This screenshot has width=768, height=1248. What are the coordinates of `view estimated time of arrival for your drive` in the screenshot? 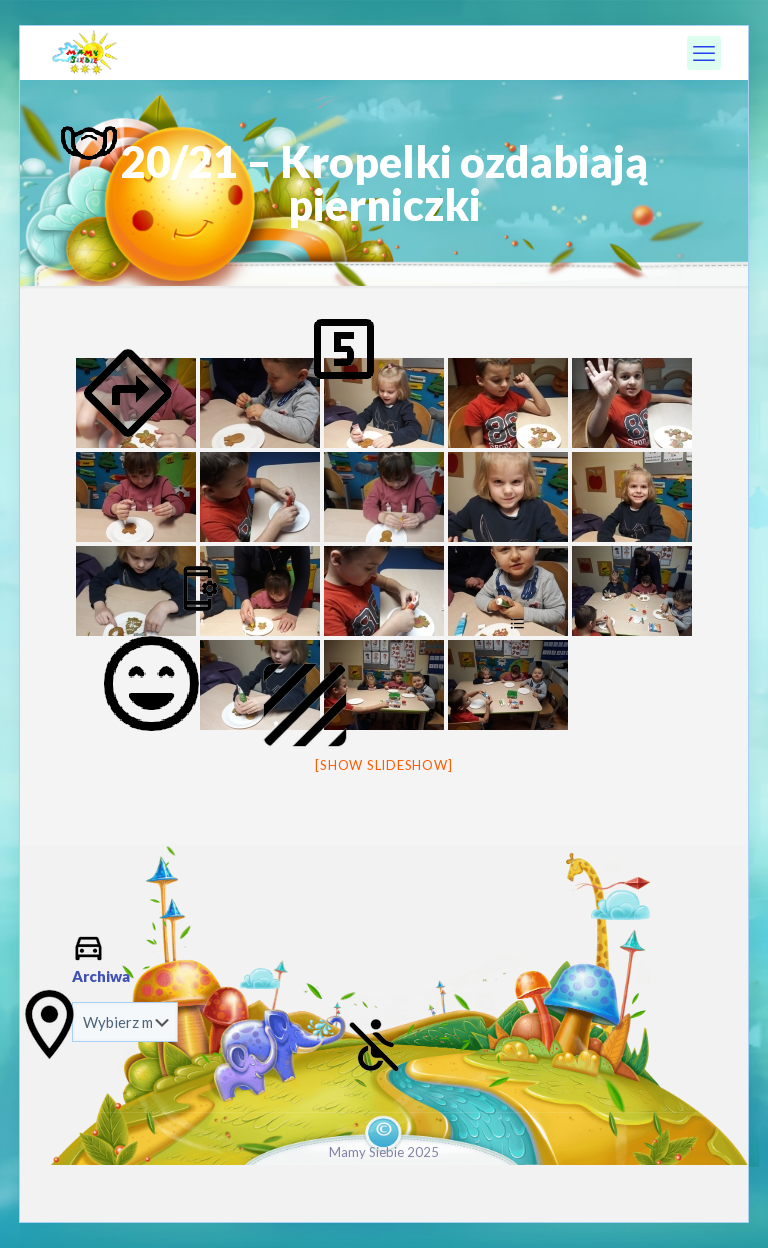 It's located at (88, 948).